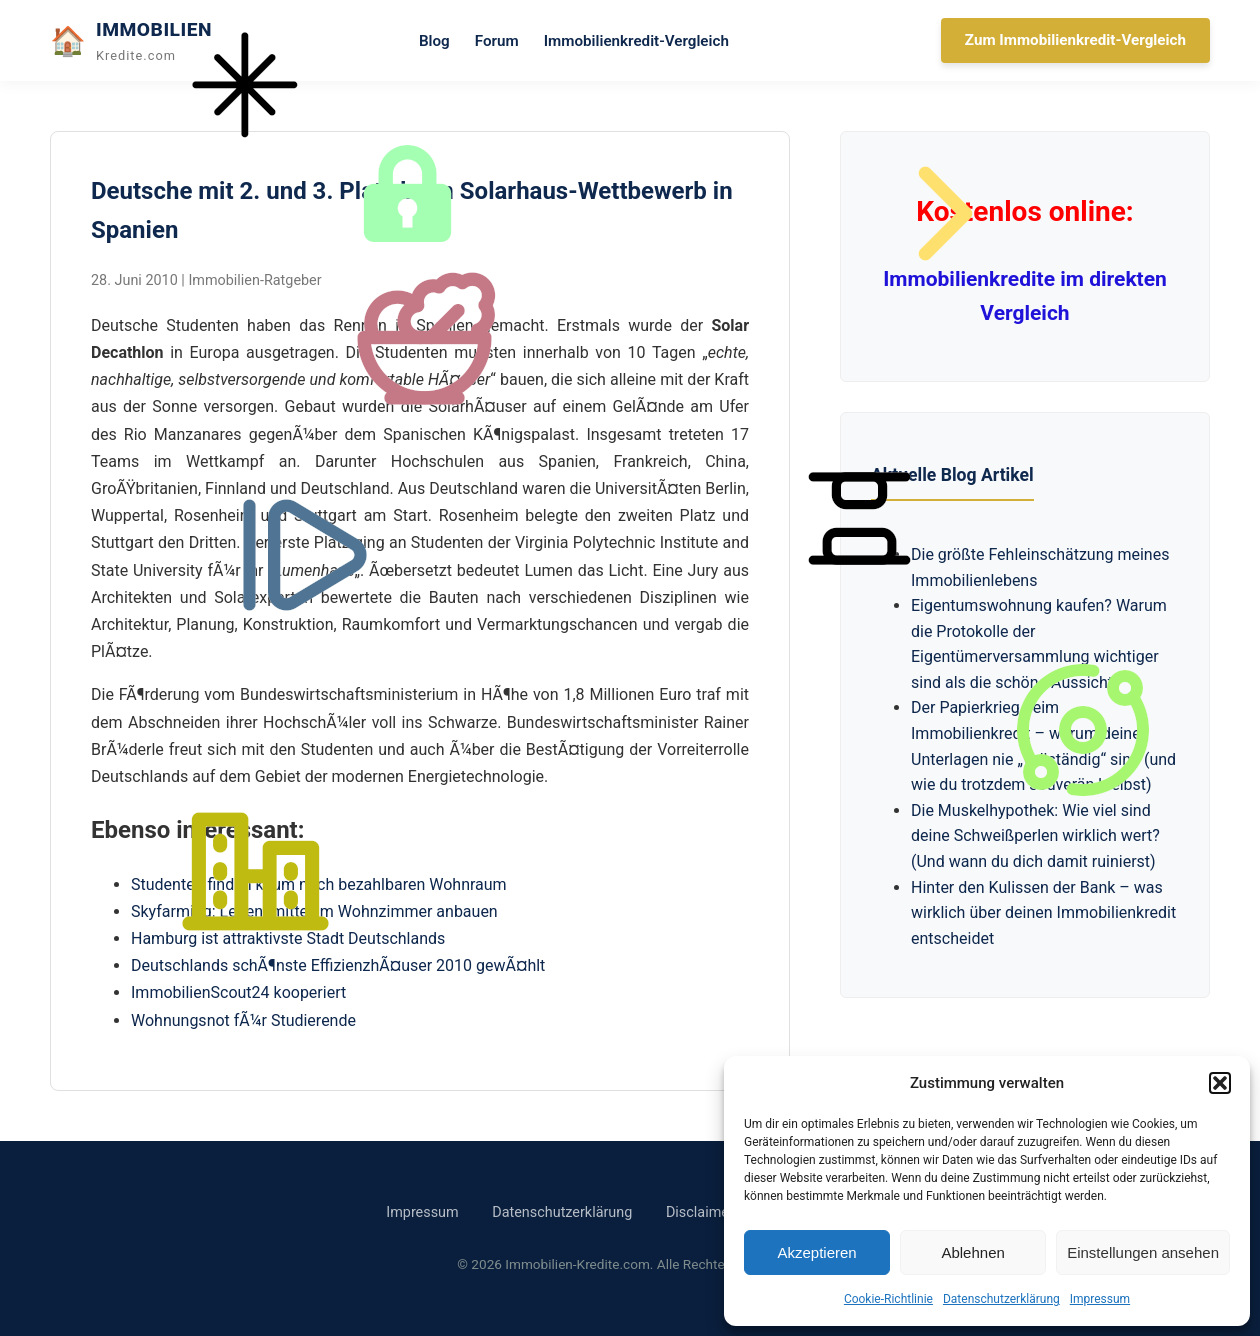  Describe the element at coordinates (424, 337) in the screenshot. I see `browse healthy food options` at that location.